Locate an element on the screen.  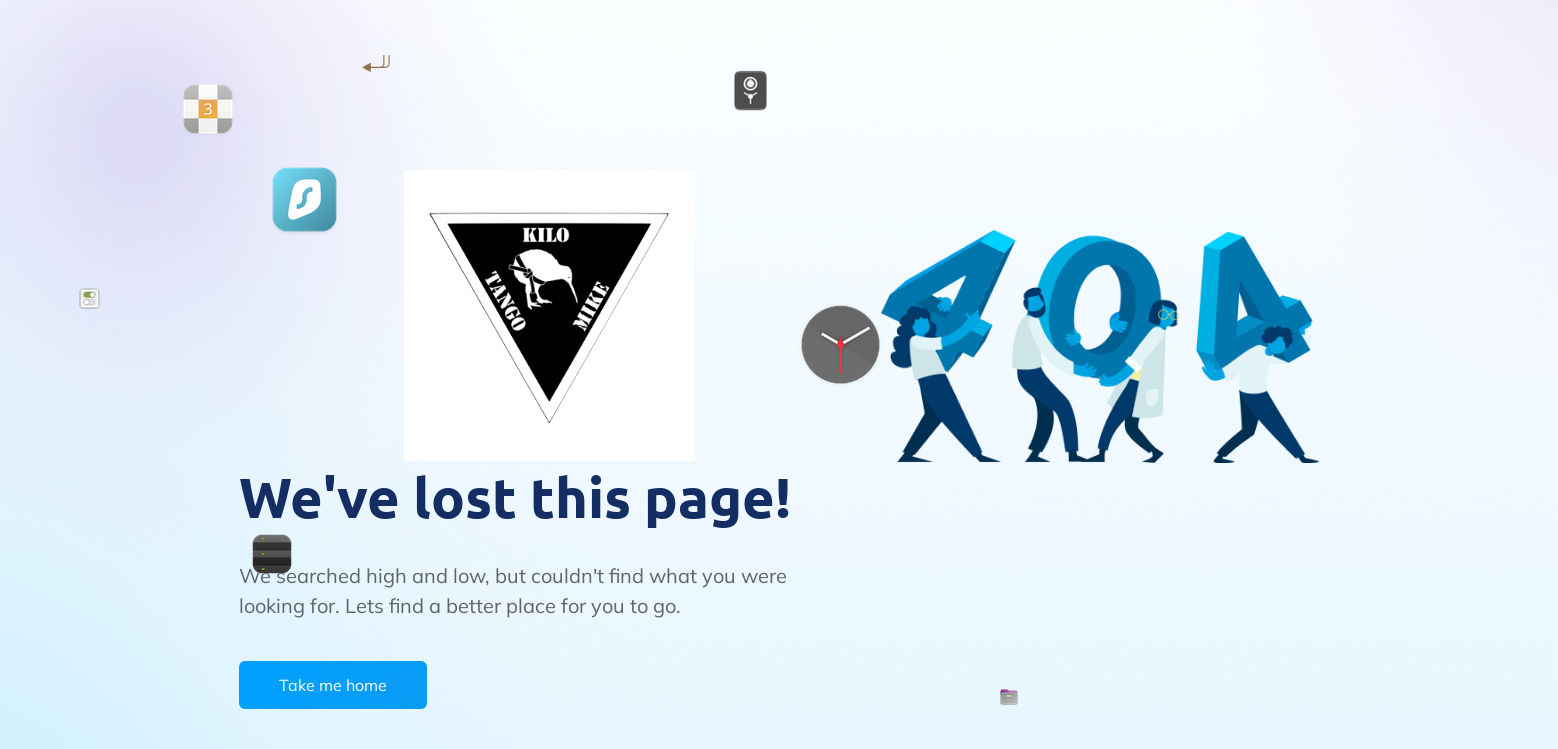
open ksudoku puzzle game is located at coordinates (208, 109).